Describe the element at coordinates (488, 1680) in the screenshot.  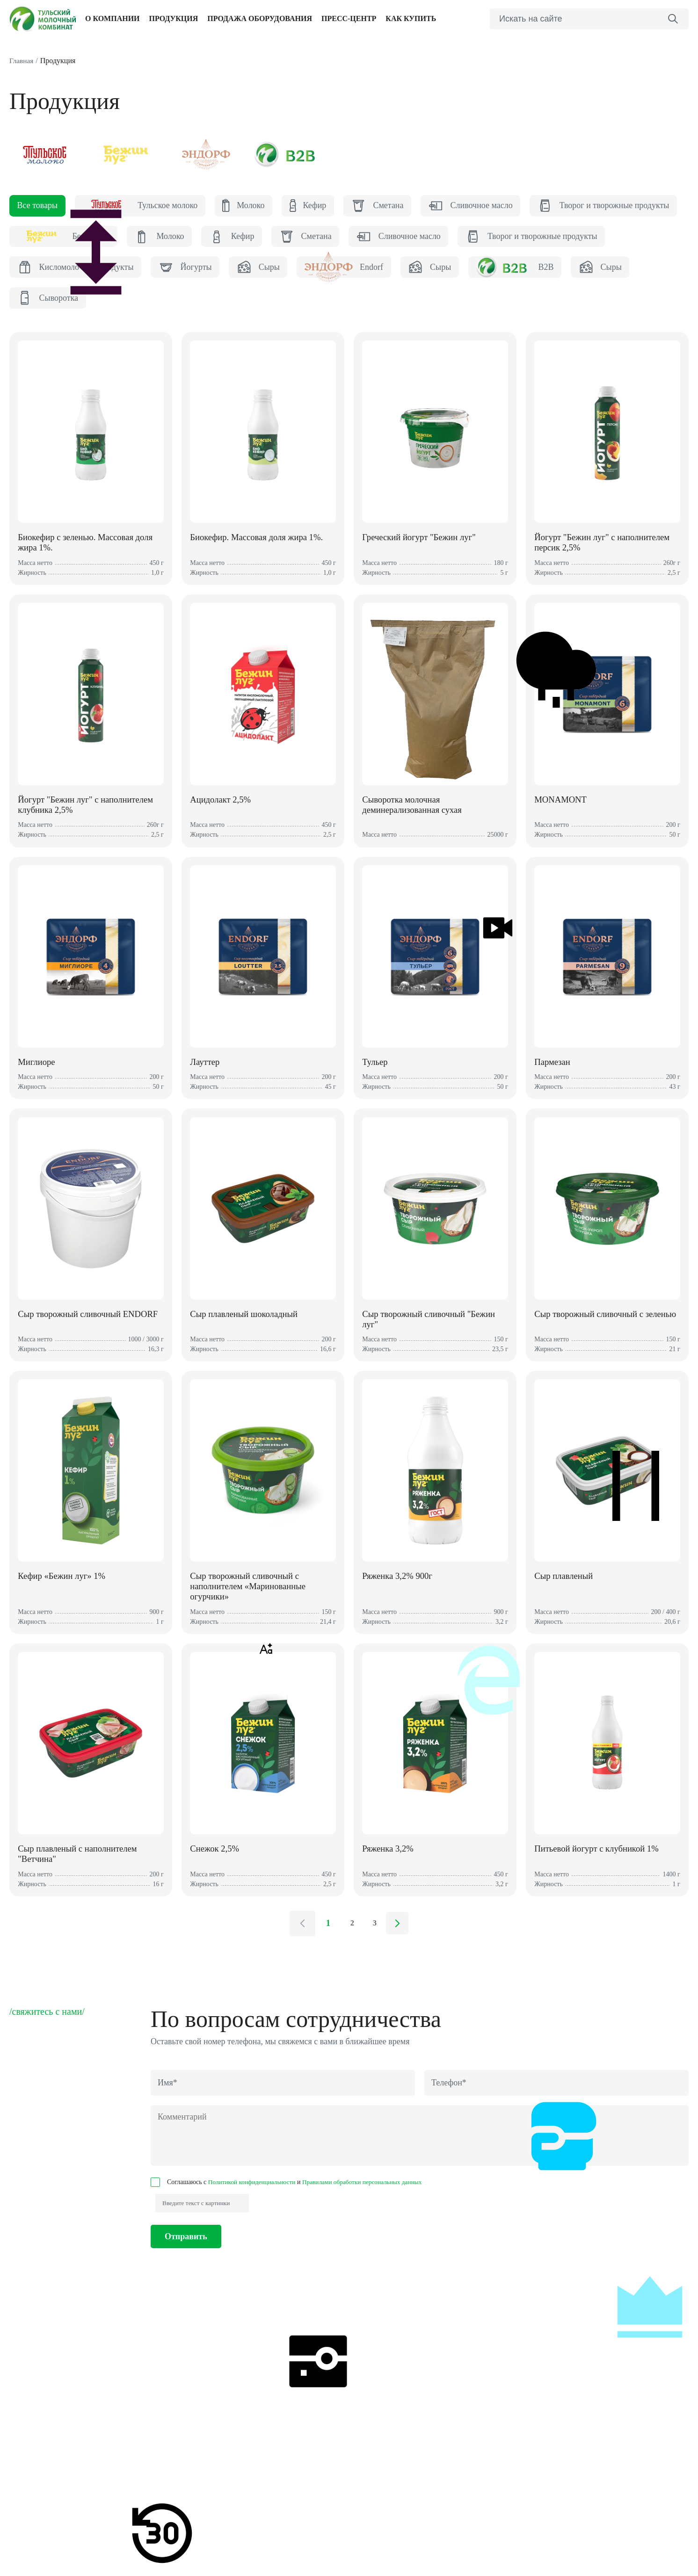
I see `open microsoft edge browser` at that location.